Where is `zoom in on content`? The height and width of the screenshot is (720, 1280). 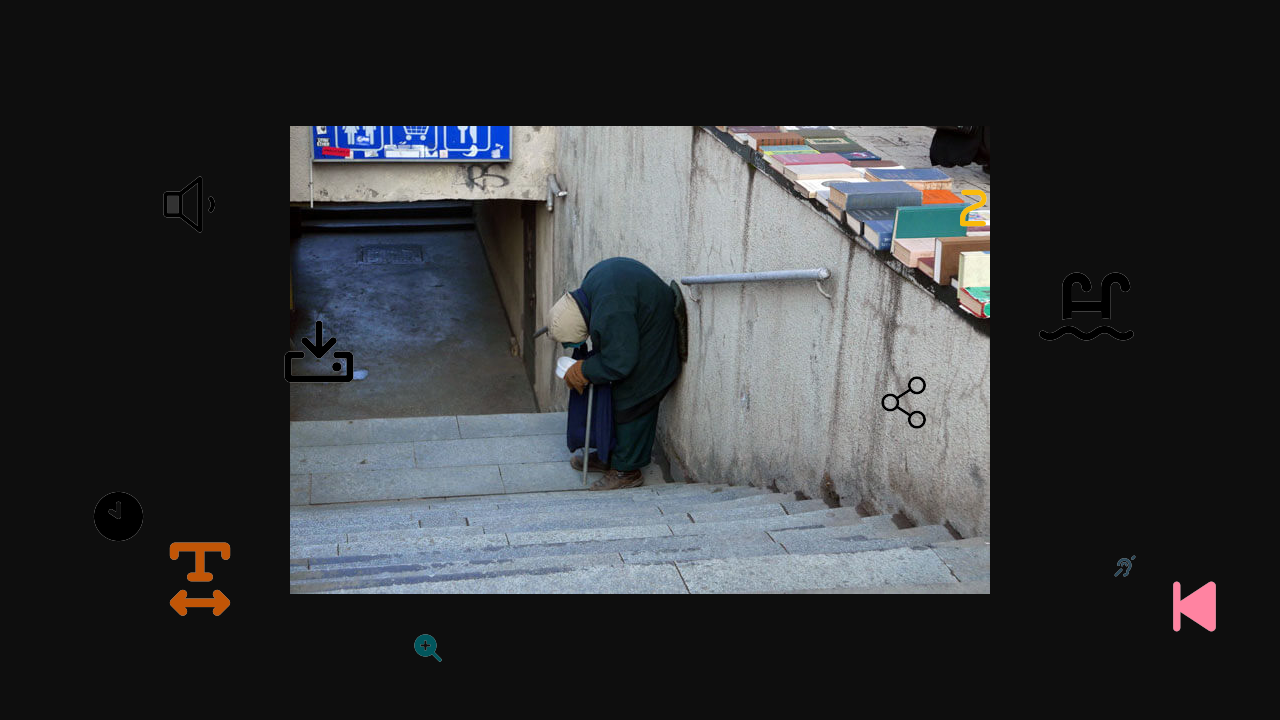
zoom in on content is located at coordinates (428, 648).